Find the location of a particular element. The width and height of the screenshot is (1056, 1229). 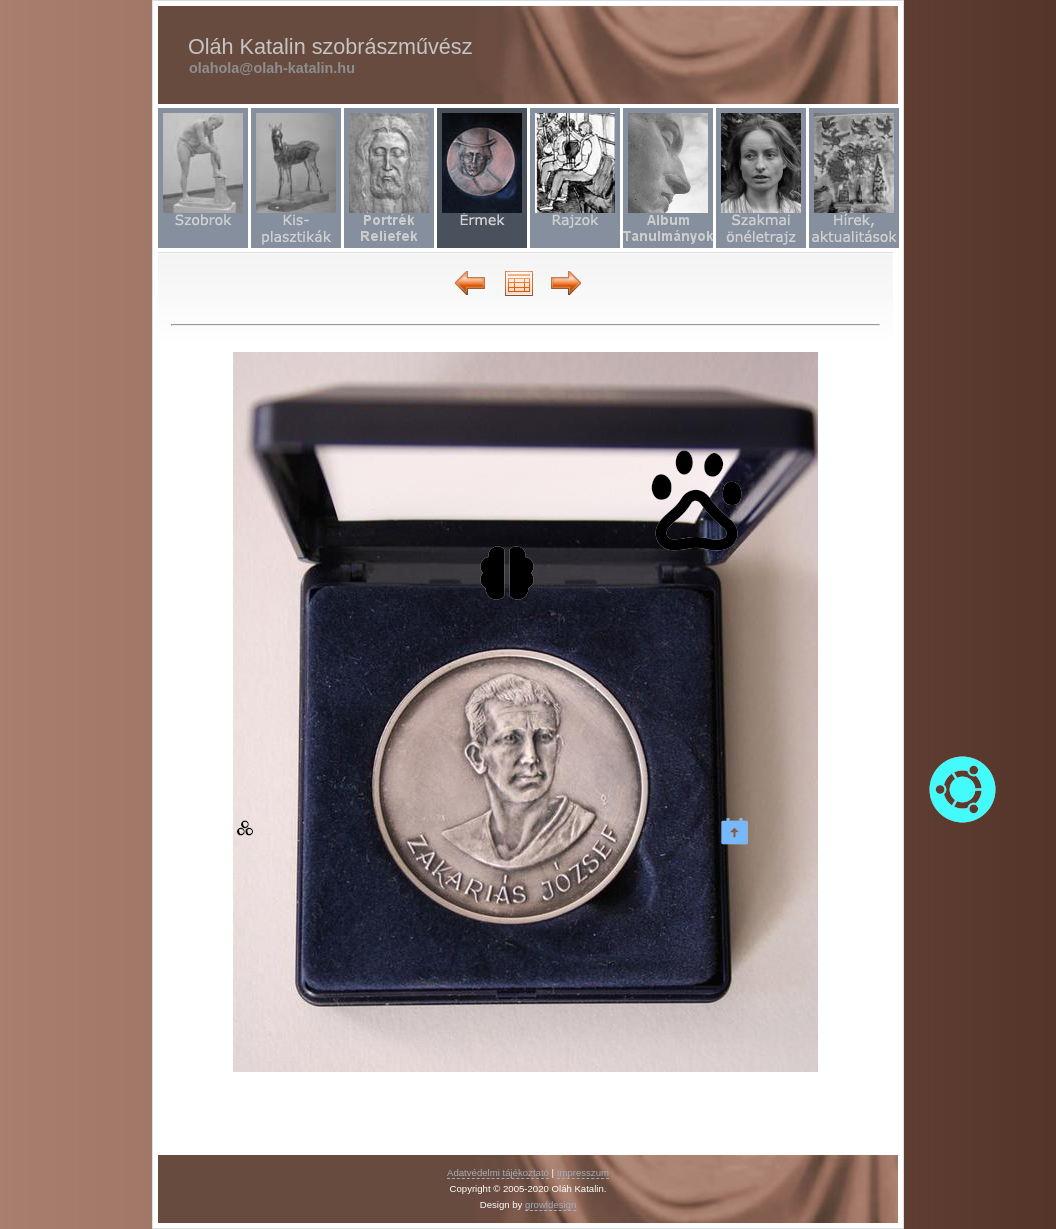

upload image to gallery is located at coordinates (734, 832).